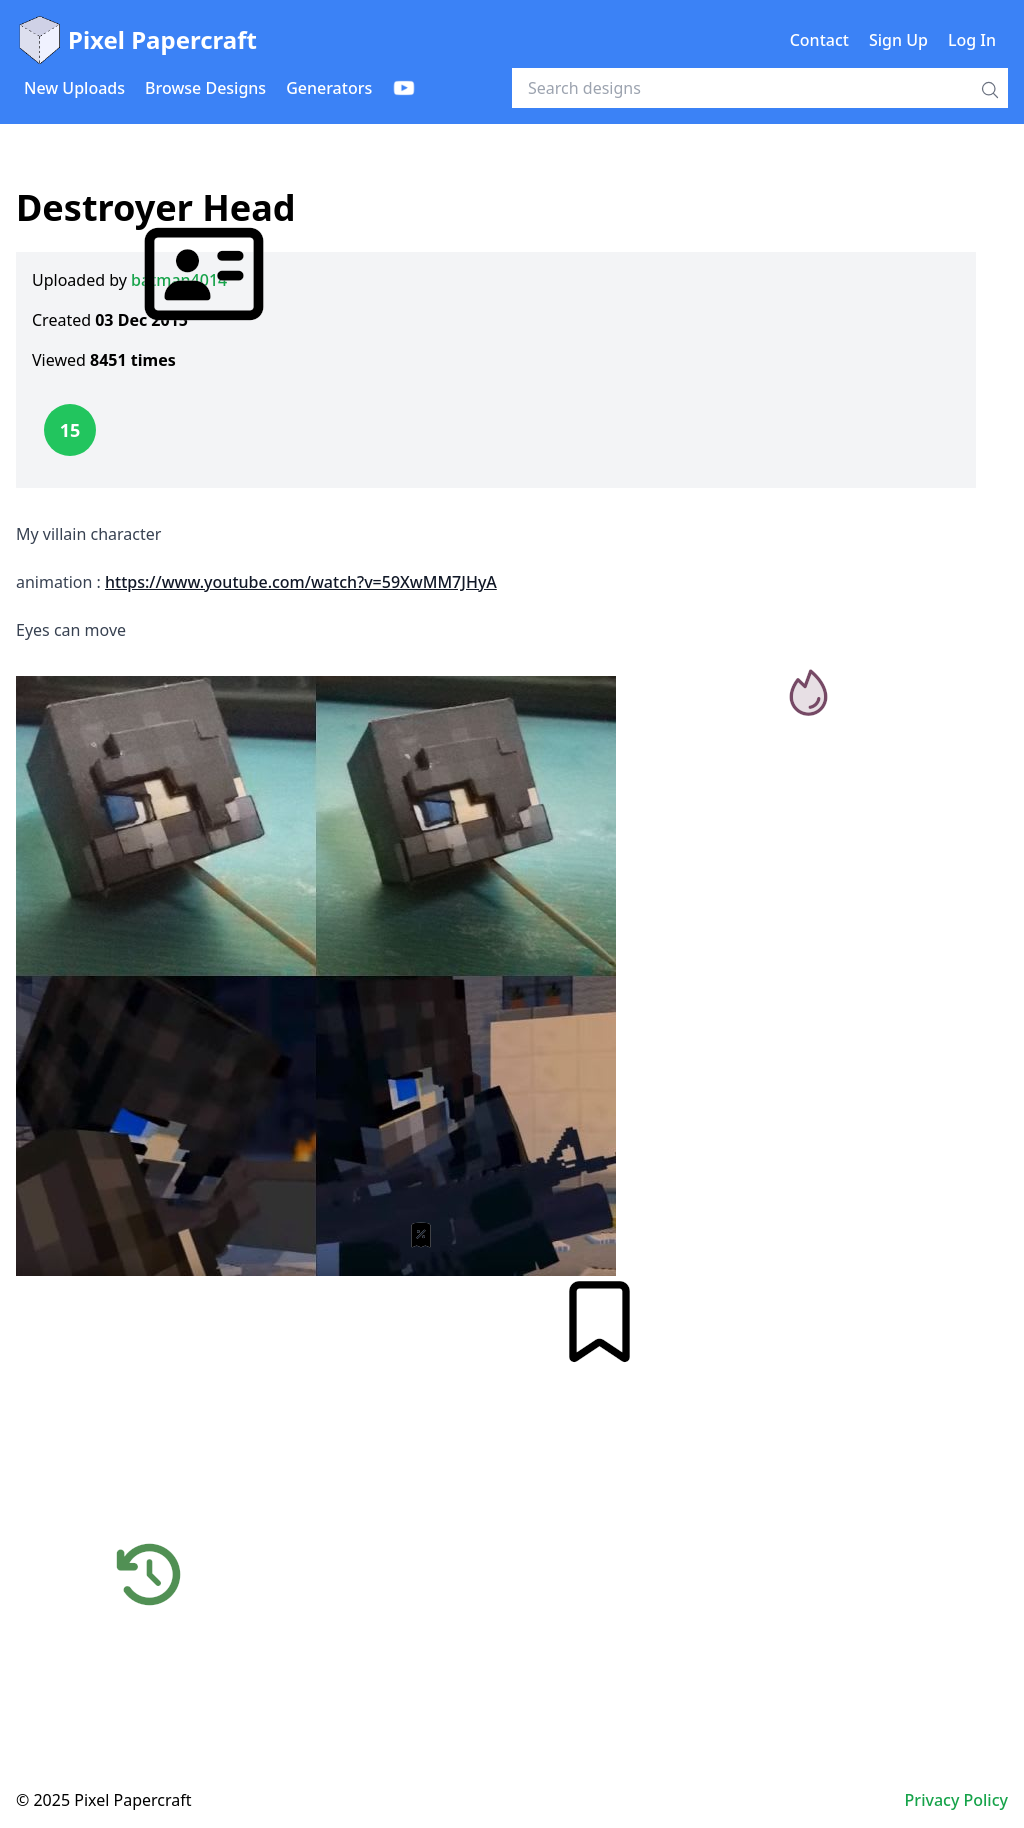 This screenshot has width=1024, height=1828. What do you see at coordinates (204, 274) in the screenshot?
I see `view contact details` at bounding box center [204, 274].